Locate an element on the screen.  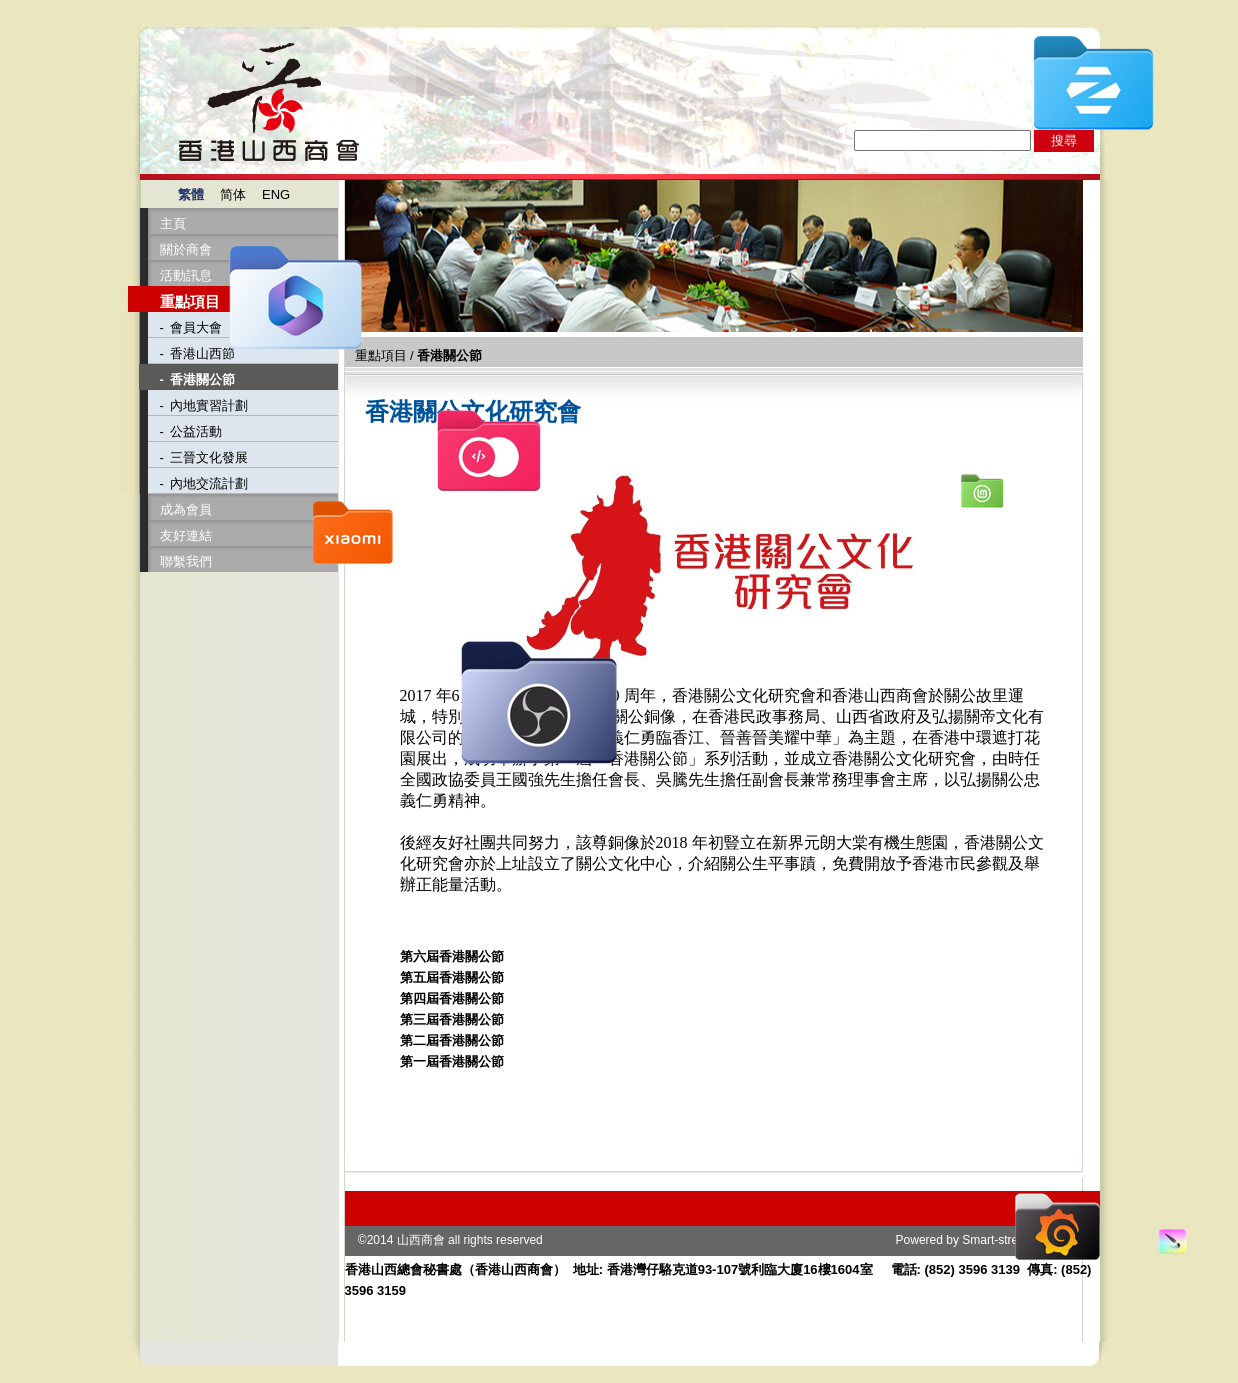
open a Krita project file is located at coordinates (1172, 1240).